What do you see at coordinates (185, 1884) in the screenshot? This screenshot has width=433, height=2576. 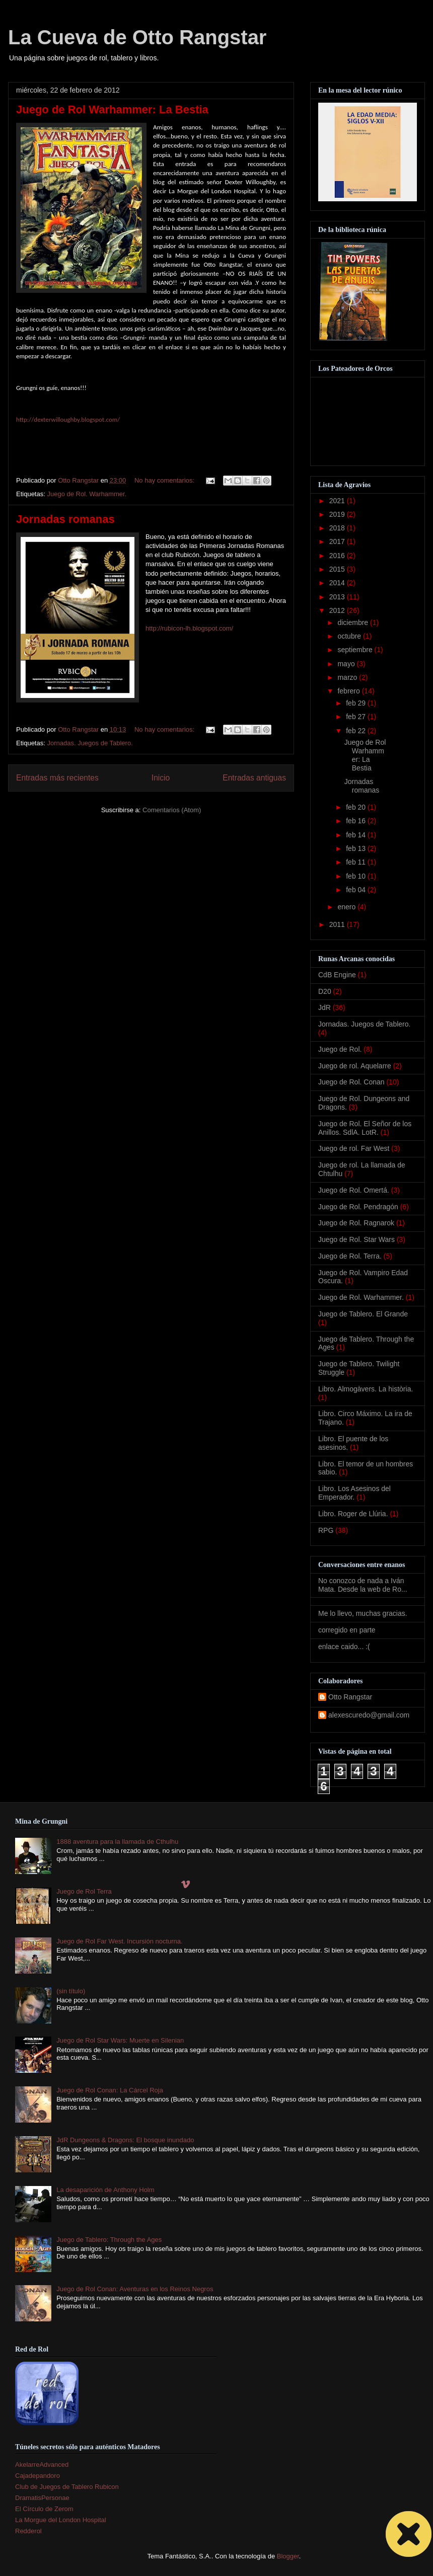 I see `open the Vimeo app` at bounding box center [185, 1884].